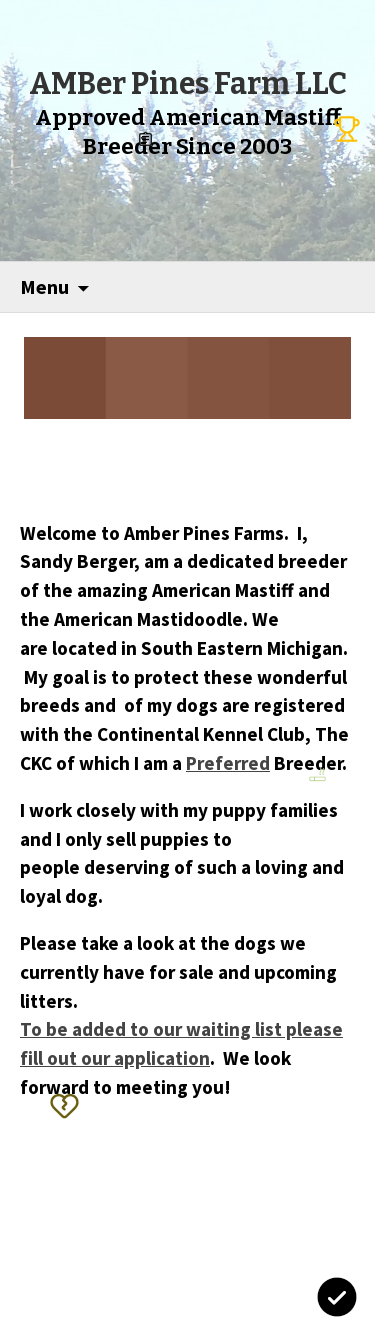 The height and width of the screenshot is (1344, 375). Describe the element at coordinates (64, 1105) in the screenshot. I see `unlike or remove from favorites` at that location.